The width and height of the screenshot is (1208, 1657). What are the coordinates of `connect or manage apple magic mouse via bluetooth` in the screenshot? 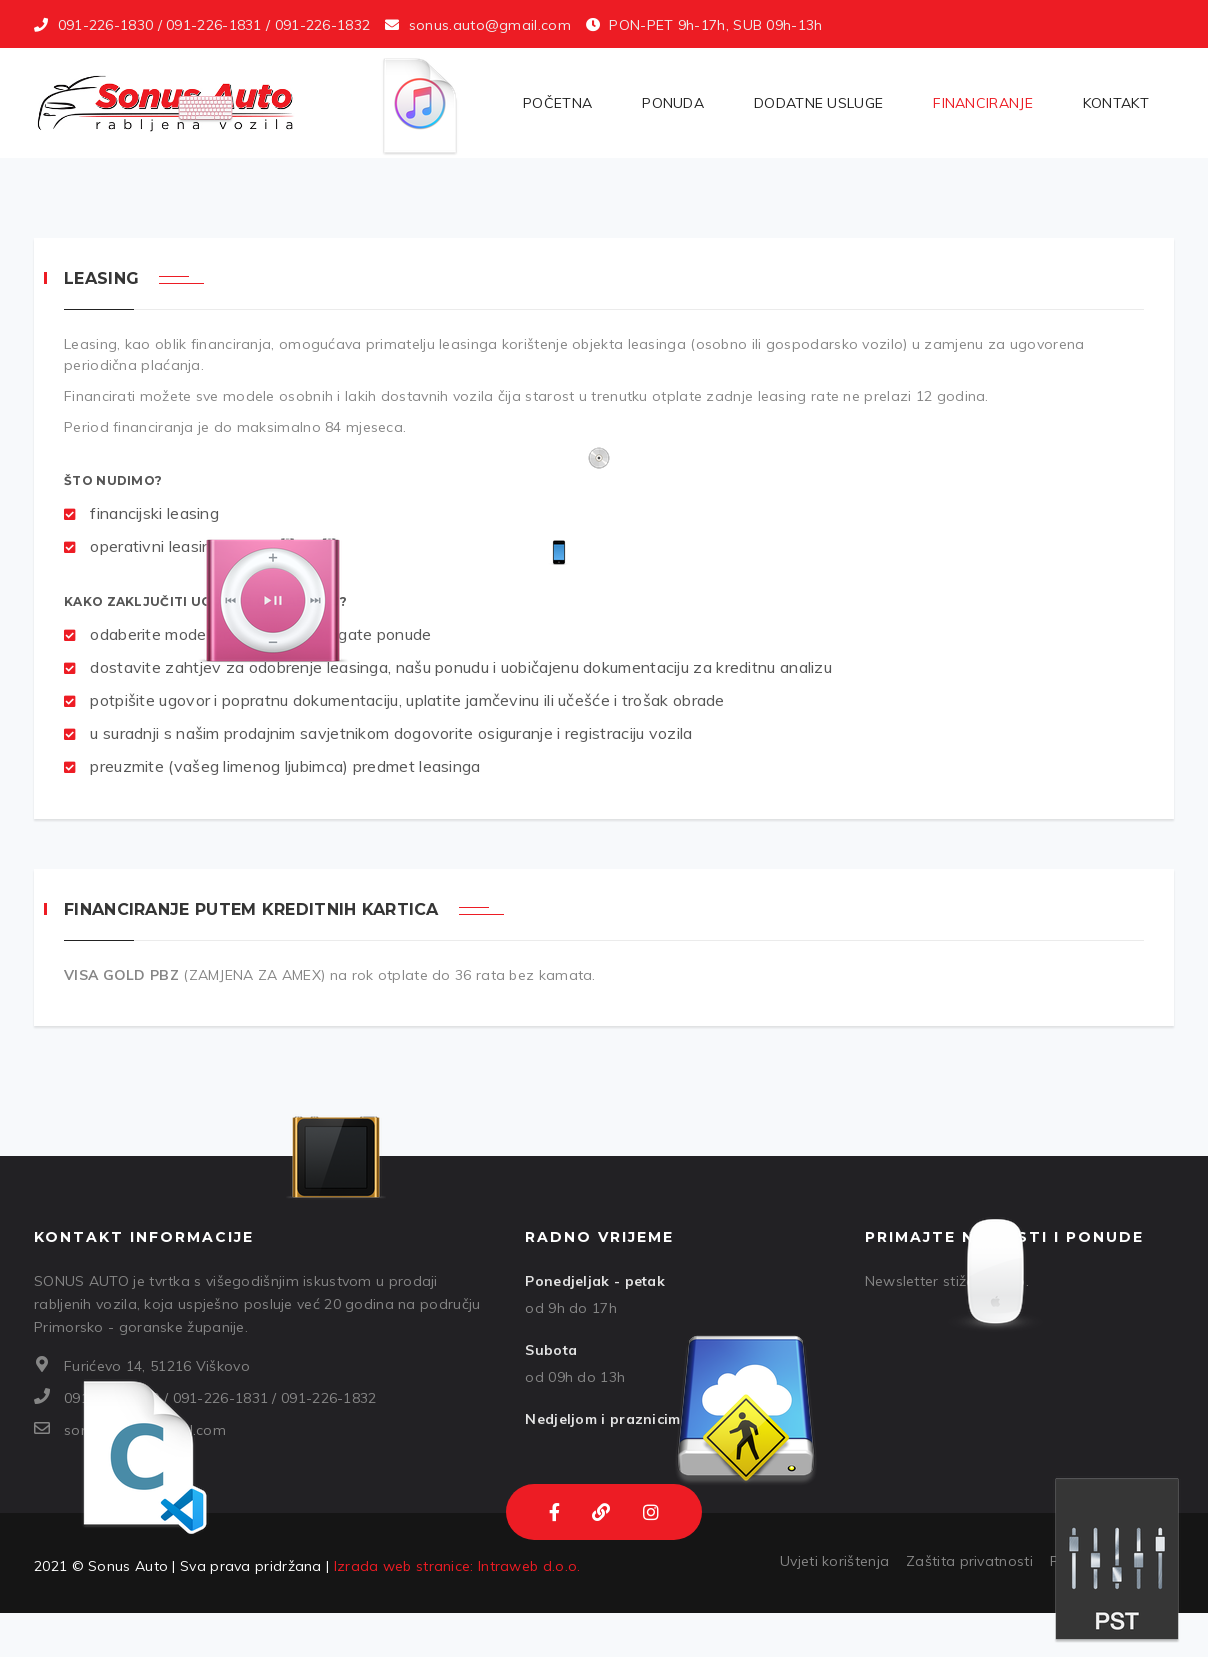 It's located at (995, 1275).